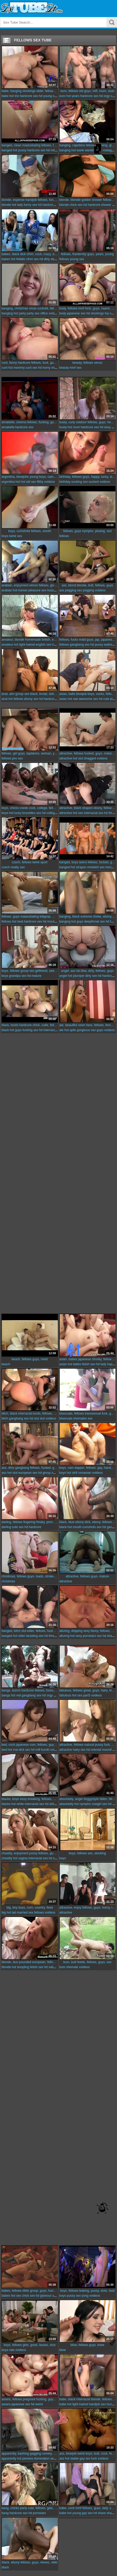 The height and width of the screenshot is (2576, 117). Describe the element at coordinates (98, 149) in the screenshot. I see `jack of diamonds playing card` at that location.